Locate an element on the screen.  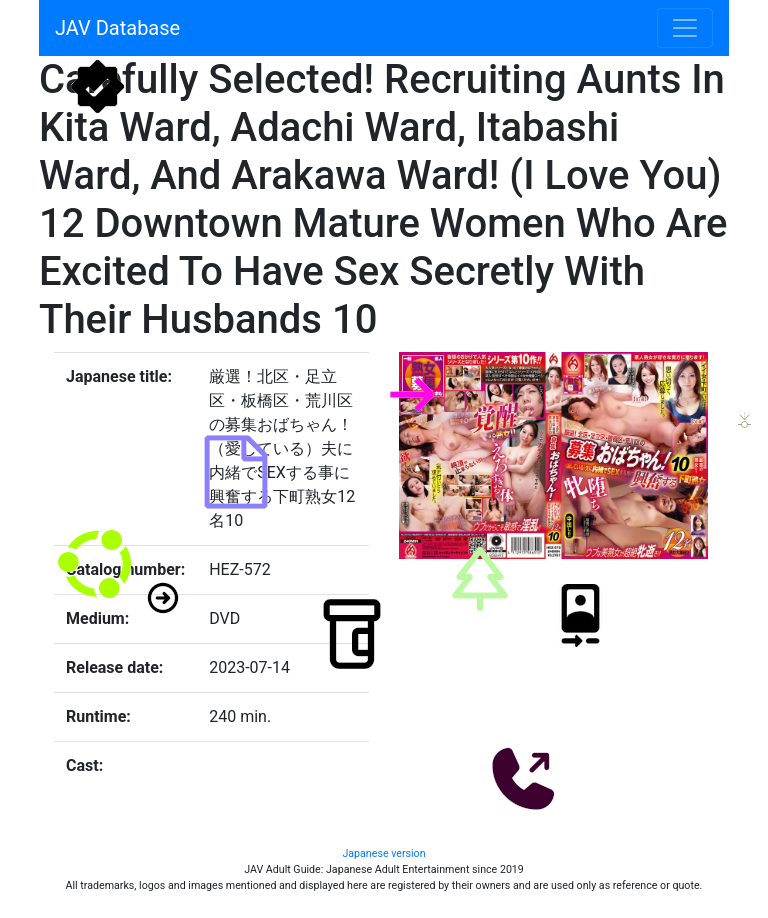
navigate to the next item is located at coordinates (414, 395).